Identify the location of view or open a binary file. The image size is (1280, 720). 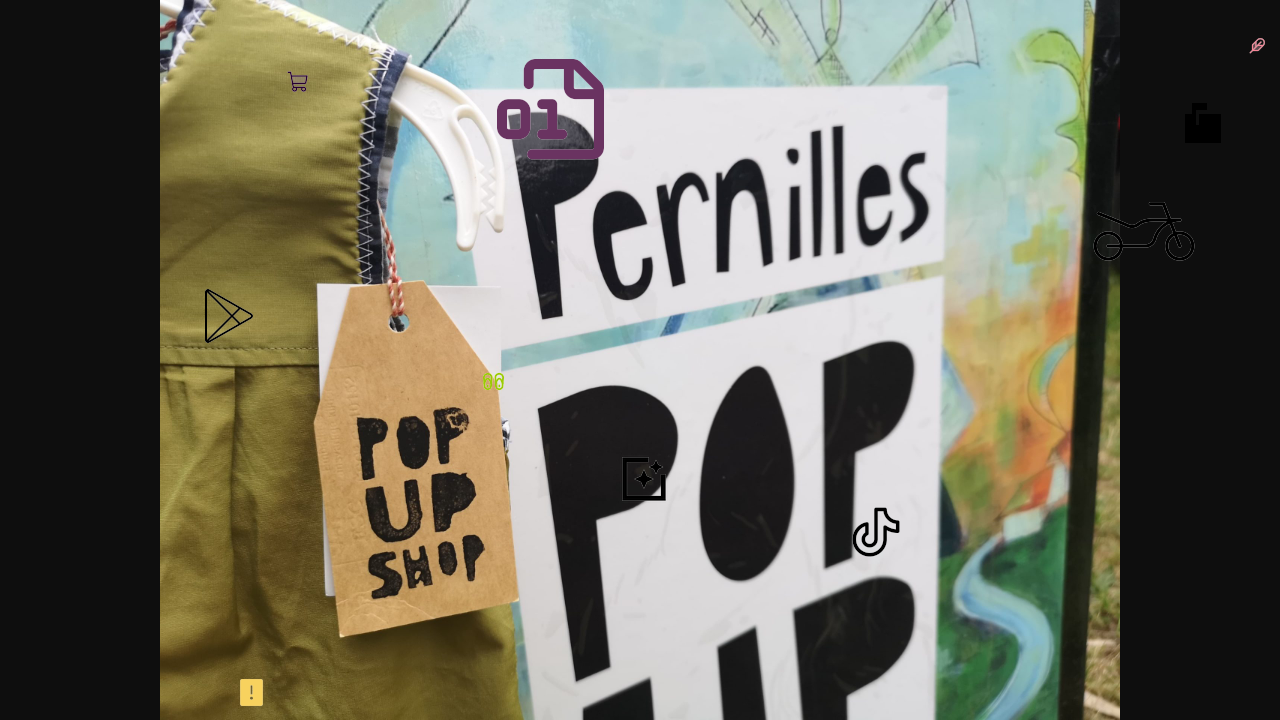
(550, 112).